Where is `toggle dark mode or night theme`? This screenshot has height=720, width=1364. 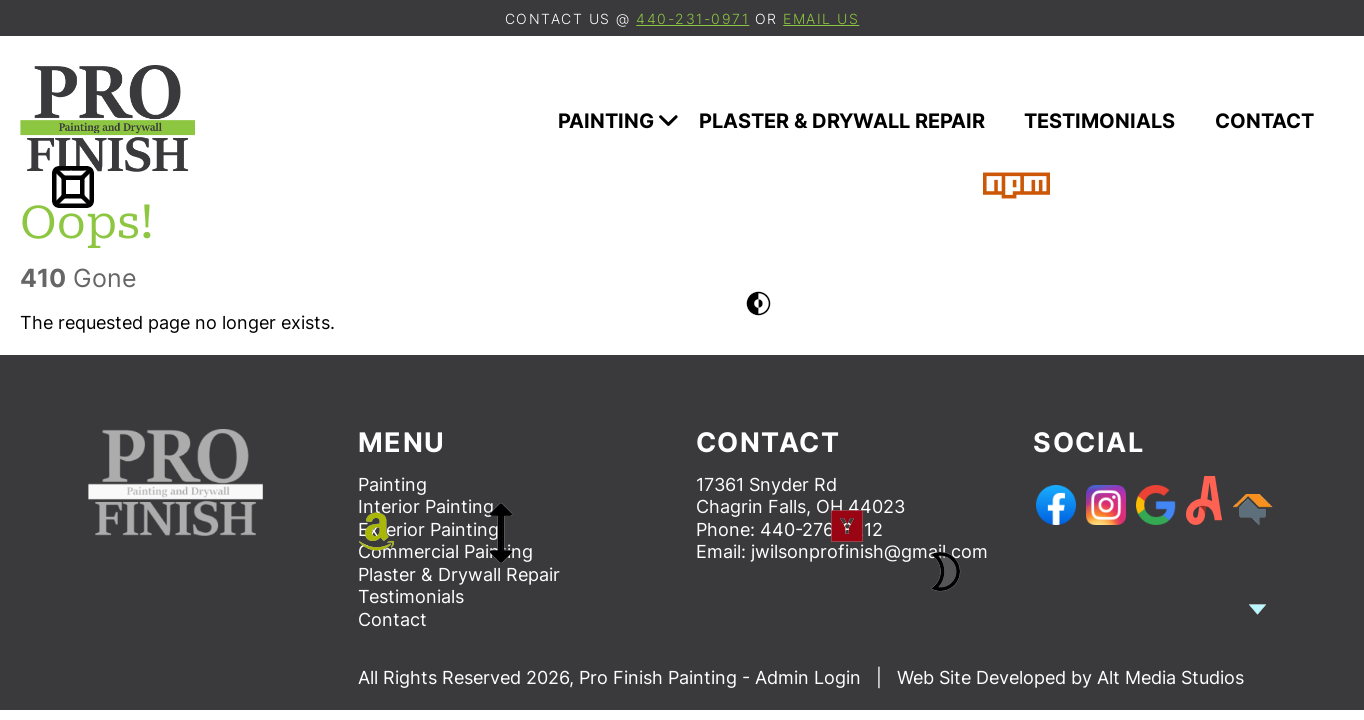 toggle dark mode or night theme is located at coordinates (944, 571).